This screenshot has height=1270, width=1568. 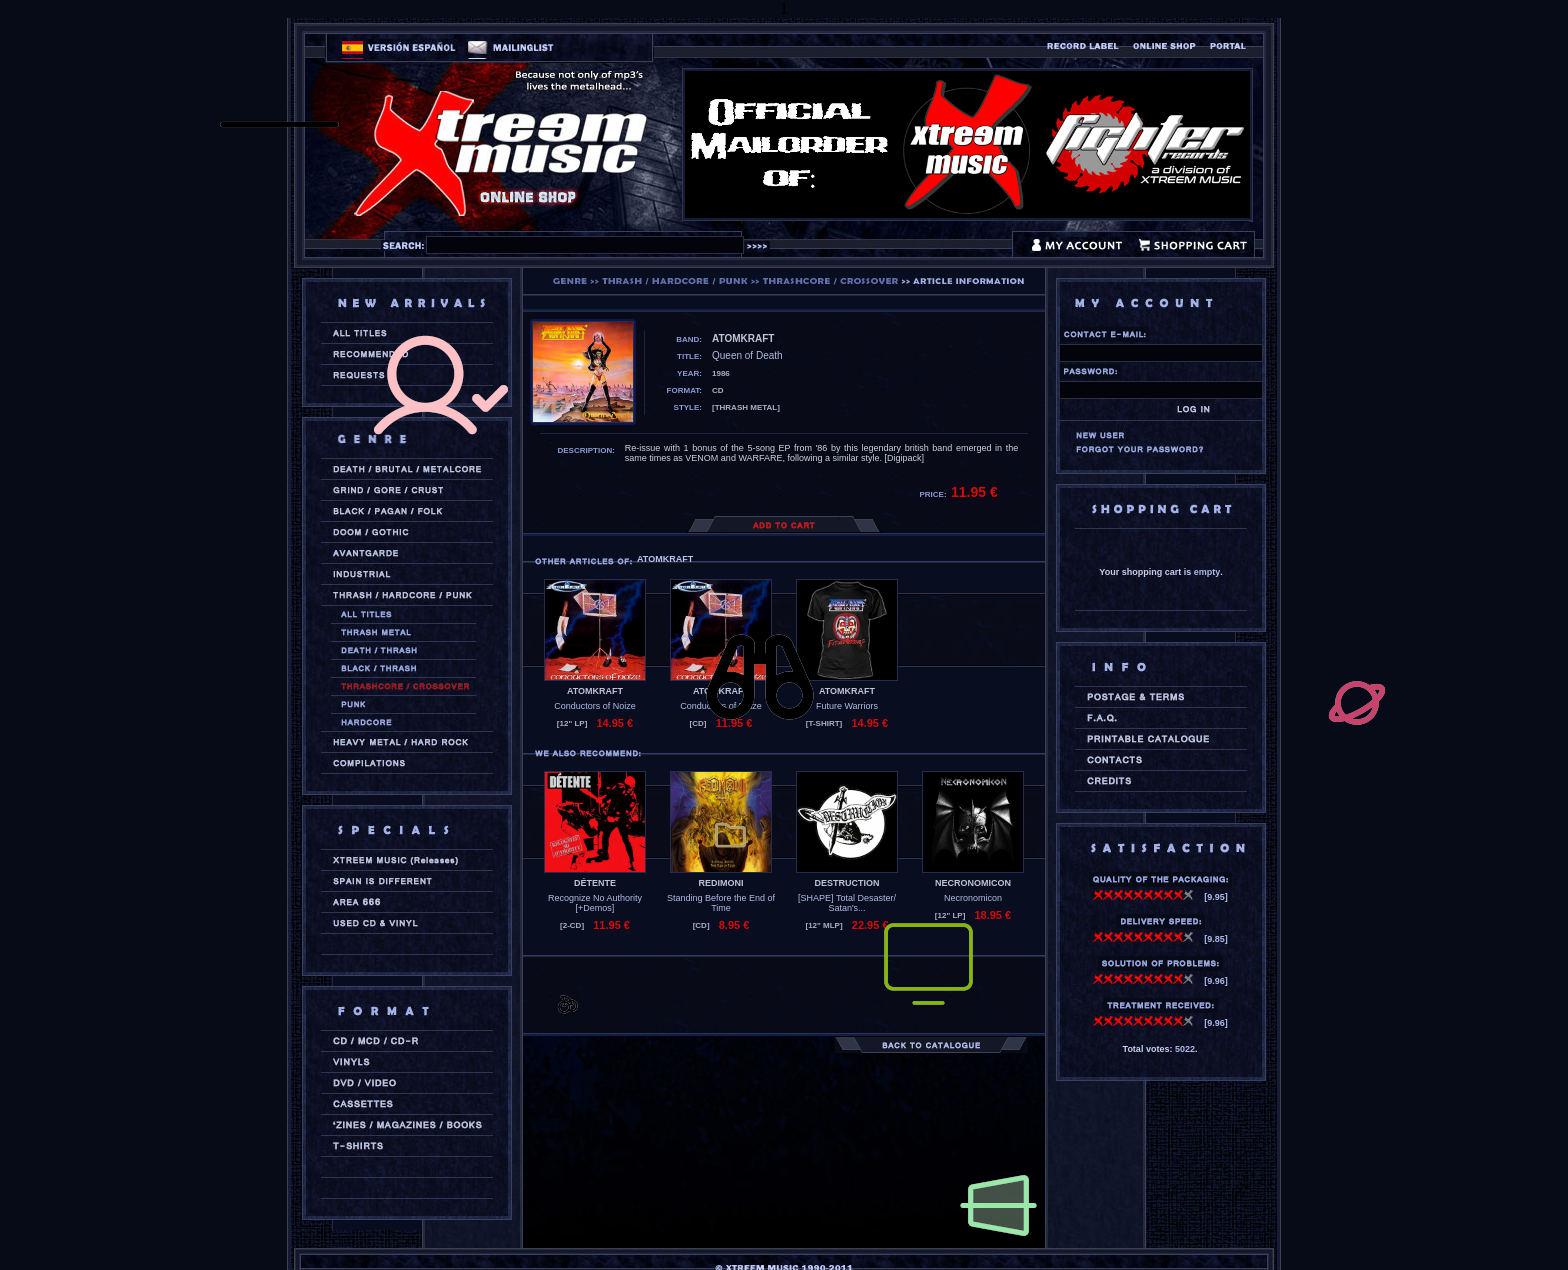 What do you see at coordinates (567, 1004) in the screenshot?
I see `indicates fruit or produce category` at bounding box center [567, 1004].